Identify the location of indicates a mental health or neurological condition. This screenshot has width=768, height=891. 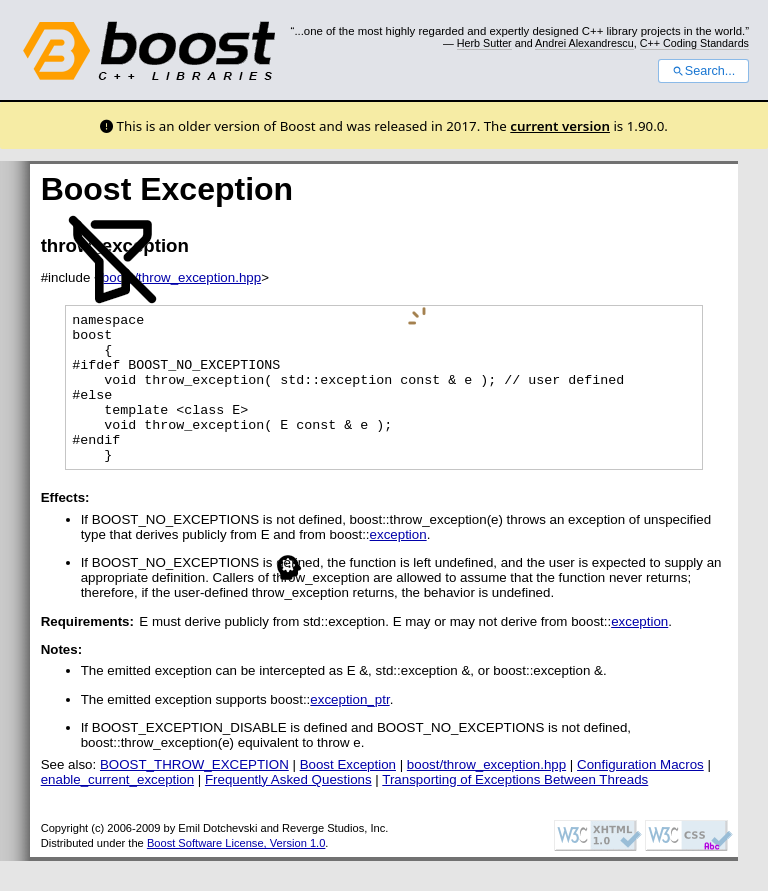
(289, 567).